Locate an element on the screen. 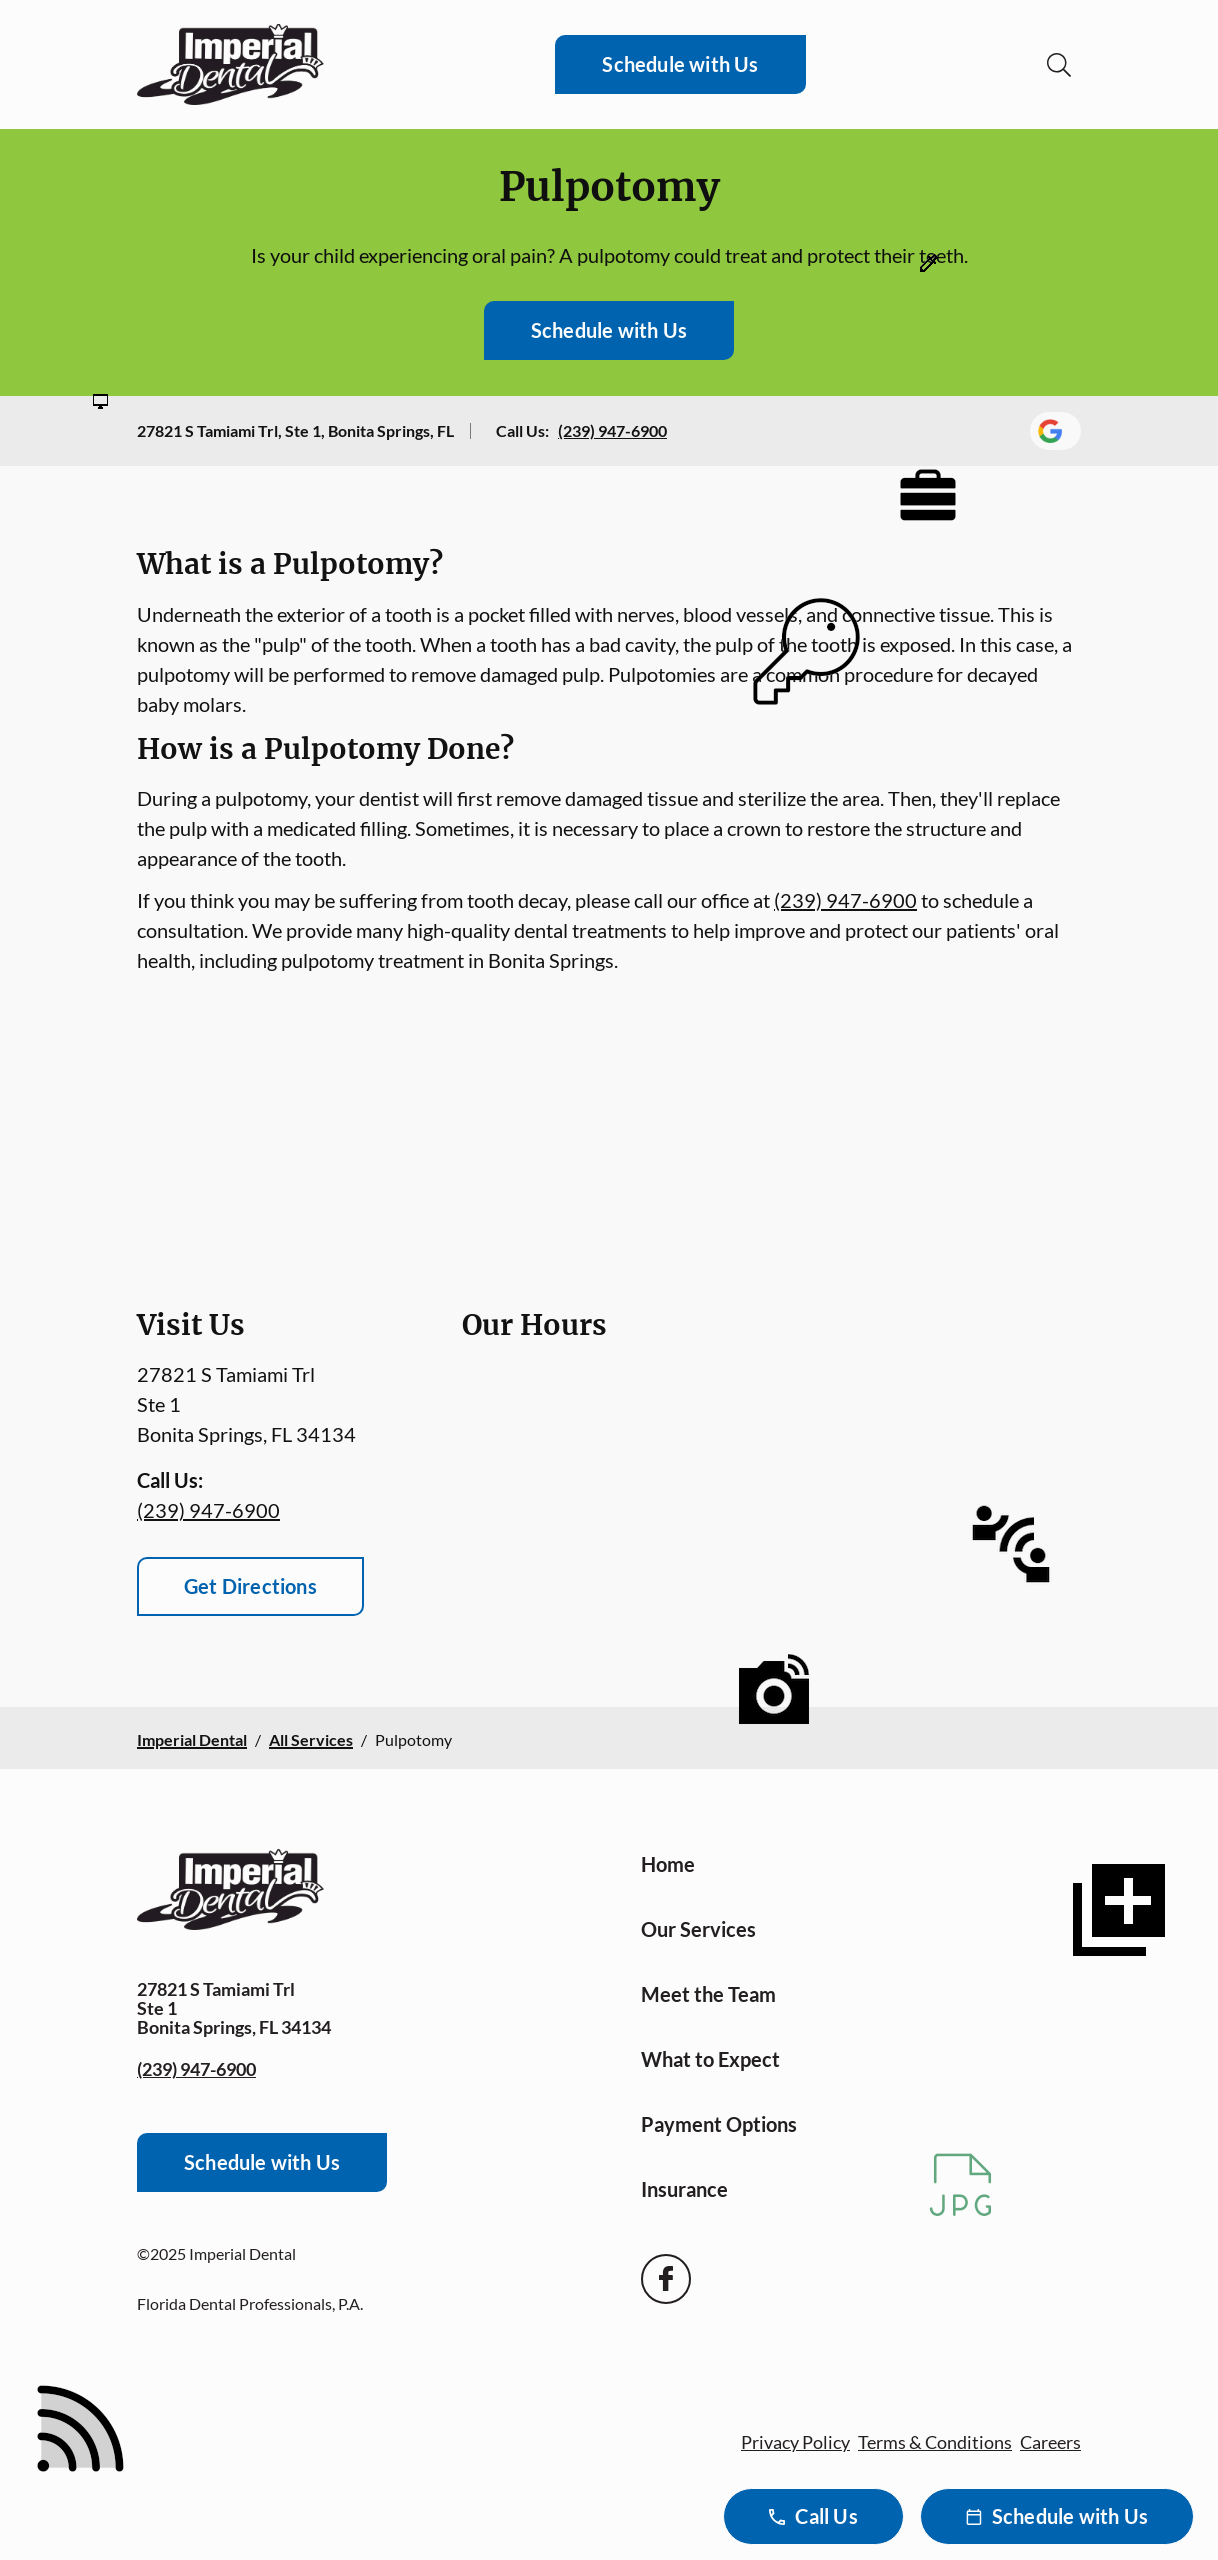 The width and height of the screenshot is (1218, 2560). connect to a wireless or linked camera is located at coordinates (774, 1689).